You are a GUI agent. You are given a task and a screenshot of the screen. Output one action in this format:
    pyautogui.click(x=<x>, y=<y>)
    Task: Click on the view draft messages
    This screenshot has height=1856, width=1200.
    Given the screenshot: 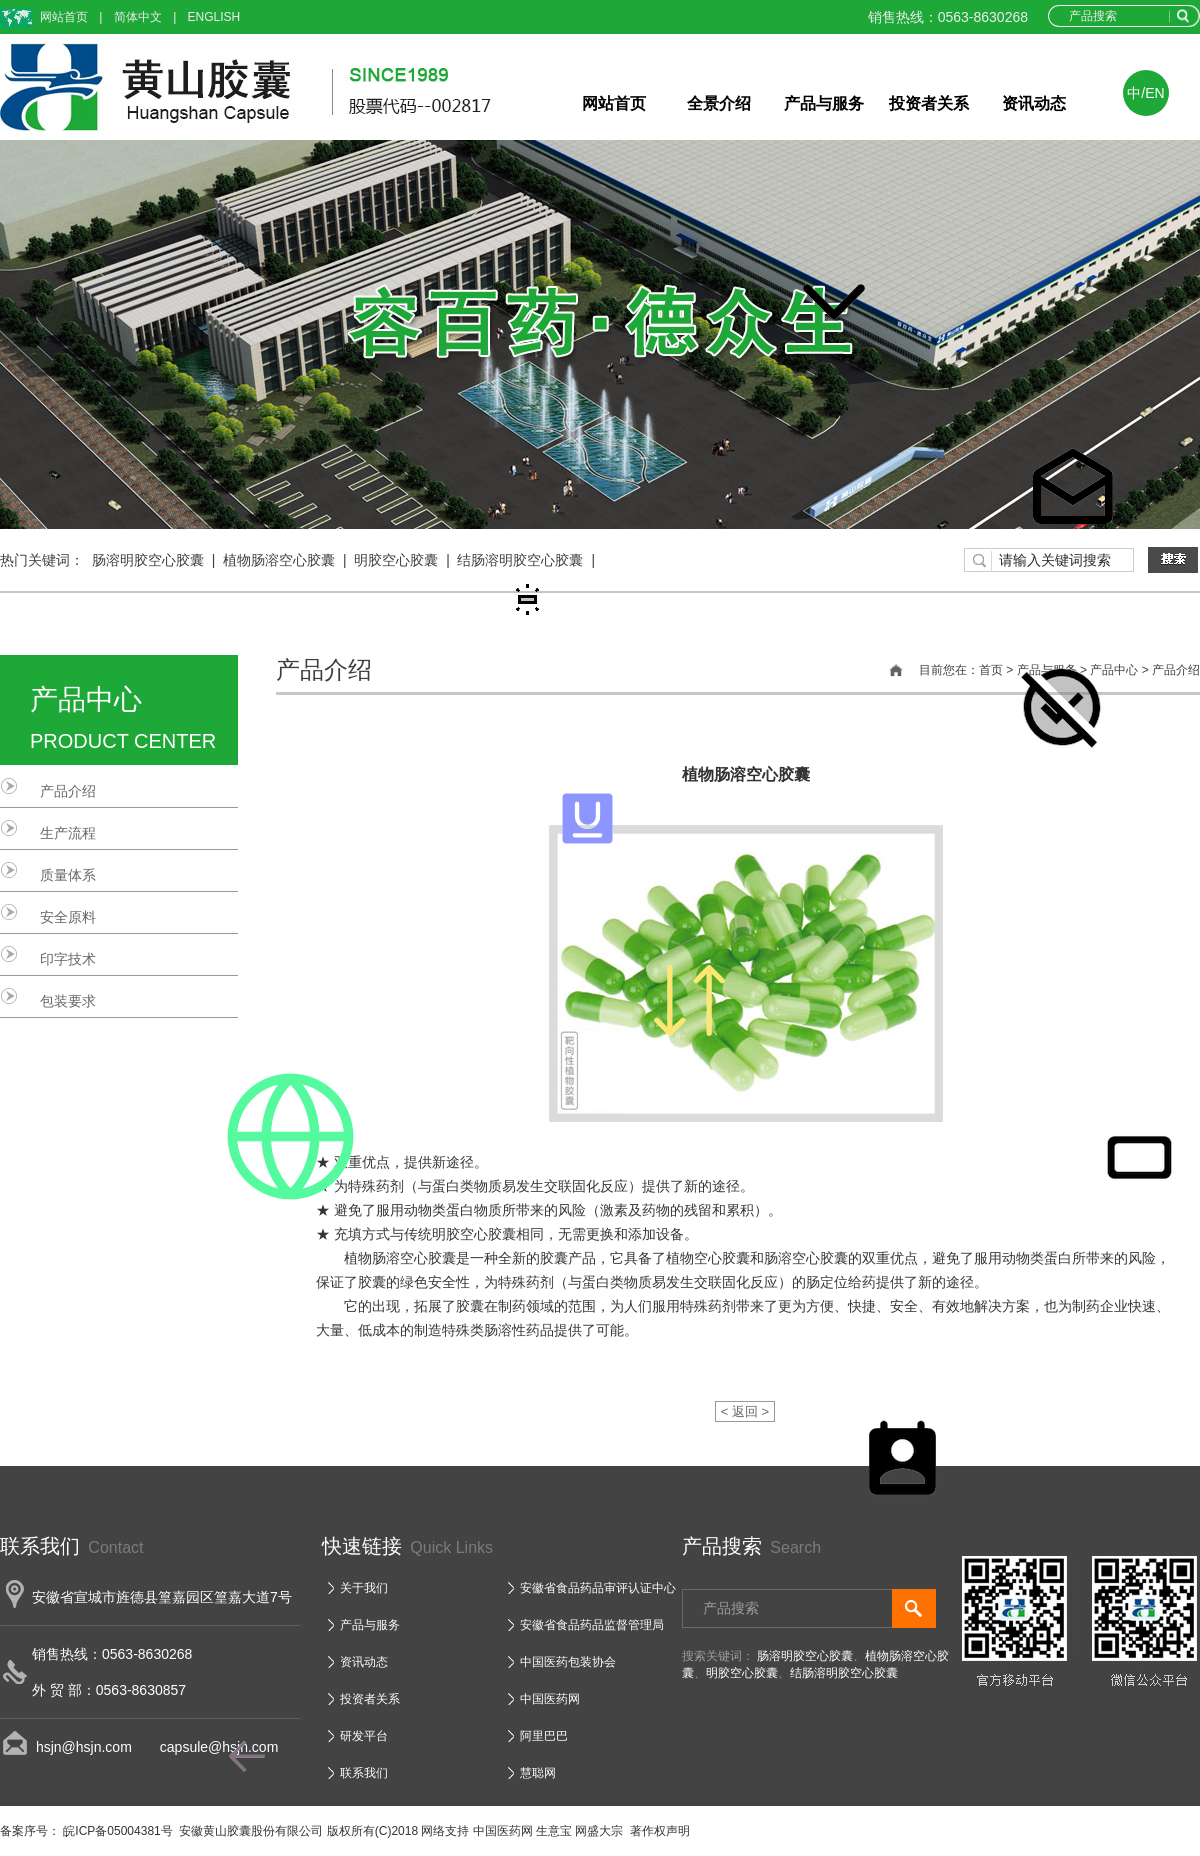 What is the action you would take?
    pyautogui.click(x=1073, y=492)
    